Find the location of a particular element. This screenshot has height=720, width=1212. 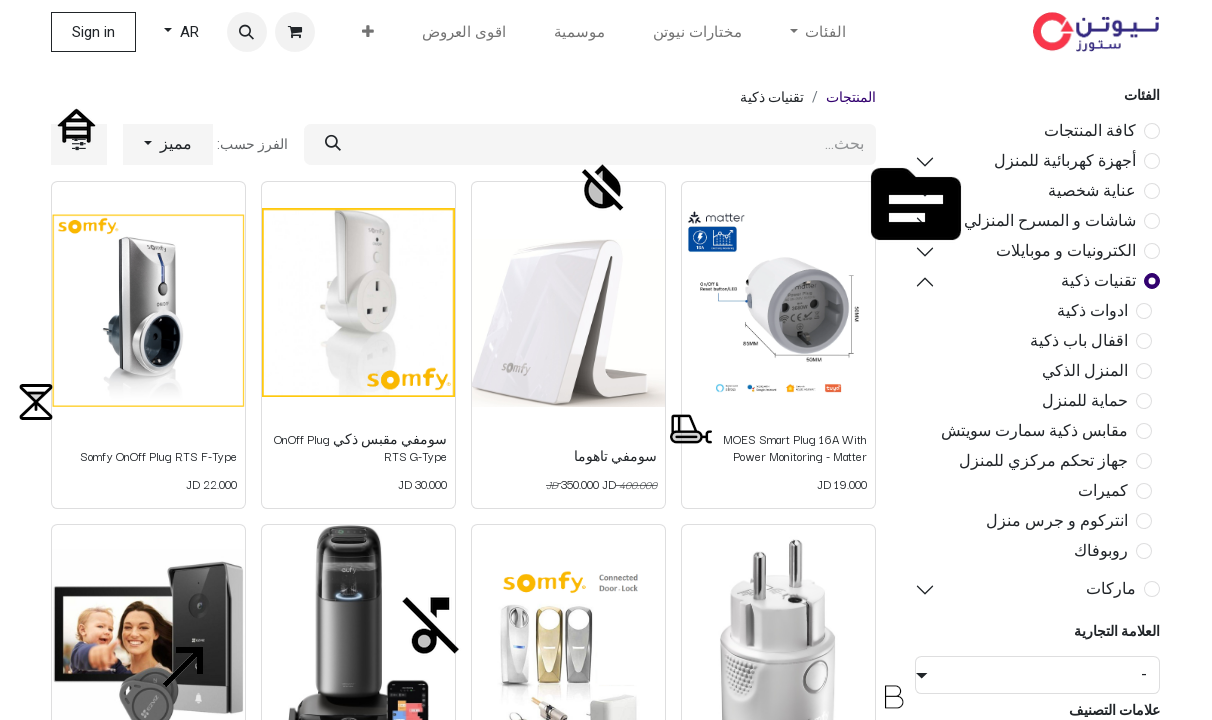

mute or disable music playback is located at coordinates (430, 625).